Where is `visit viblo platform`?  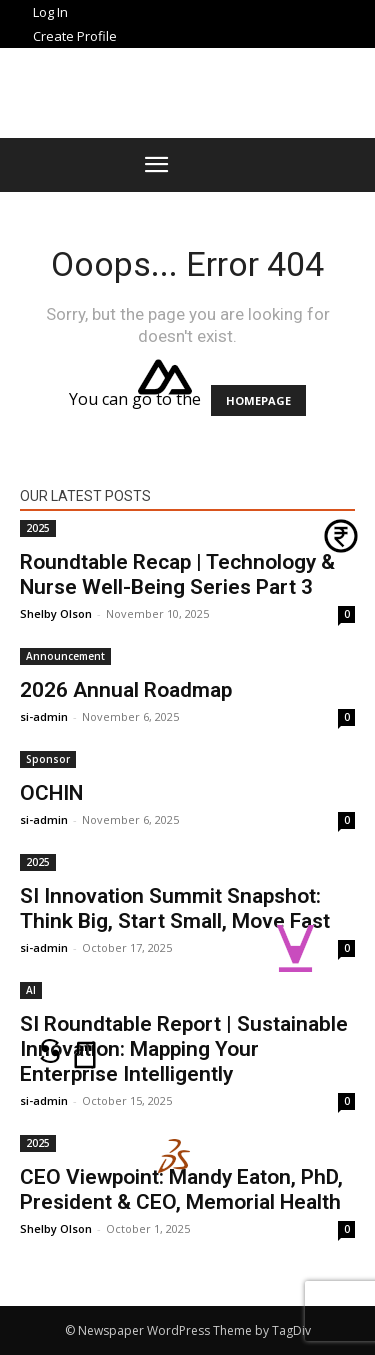
visit viblo platform is located at coordinates (295, 948).